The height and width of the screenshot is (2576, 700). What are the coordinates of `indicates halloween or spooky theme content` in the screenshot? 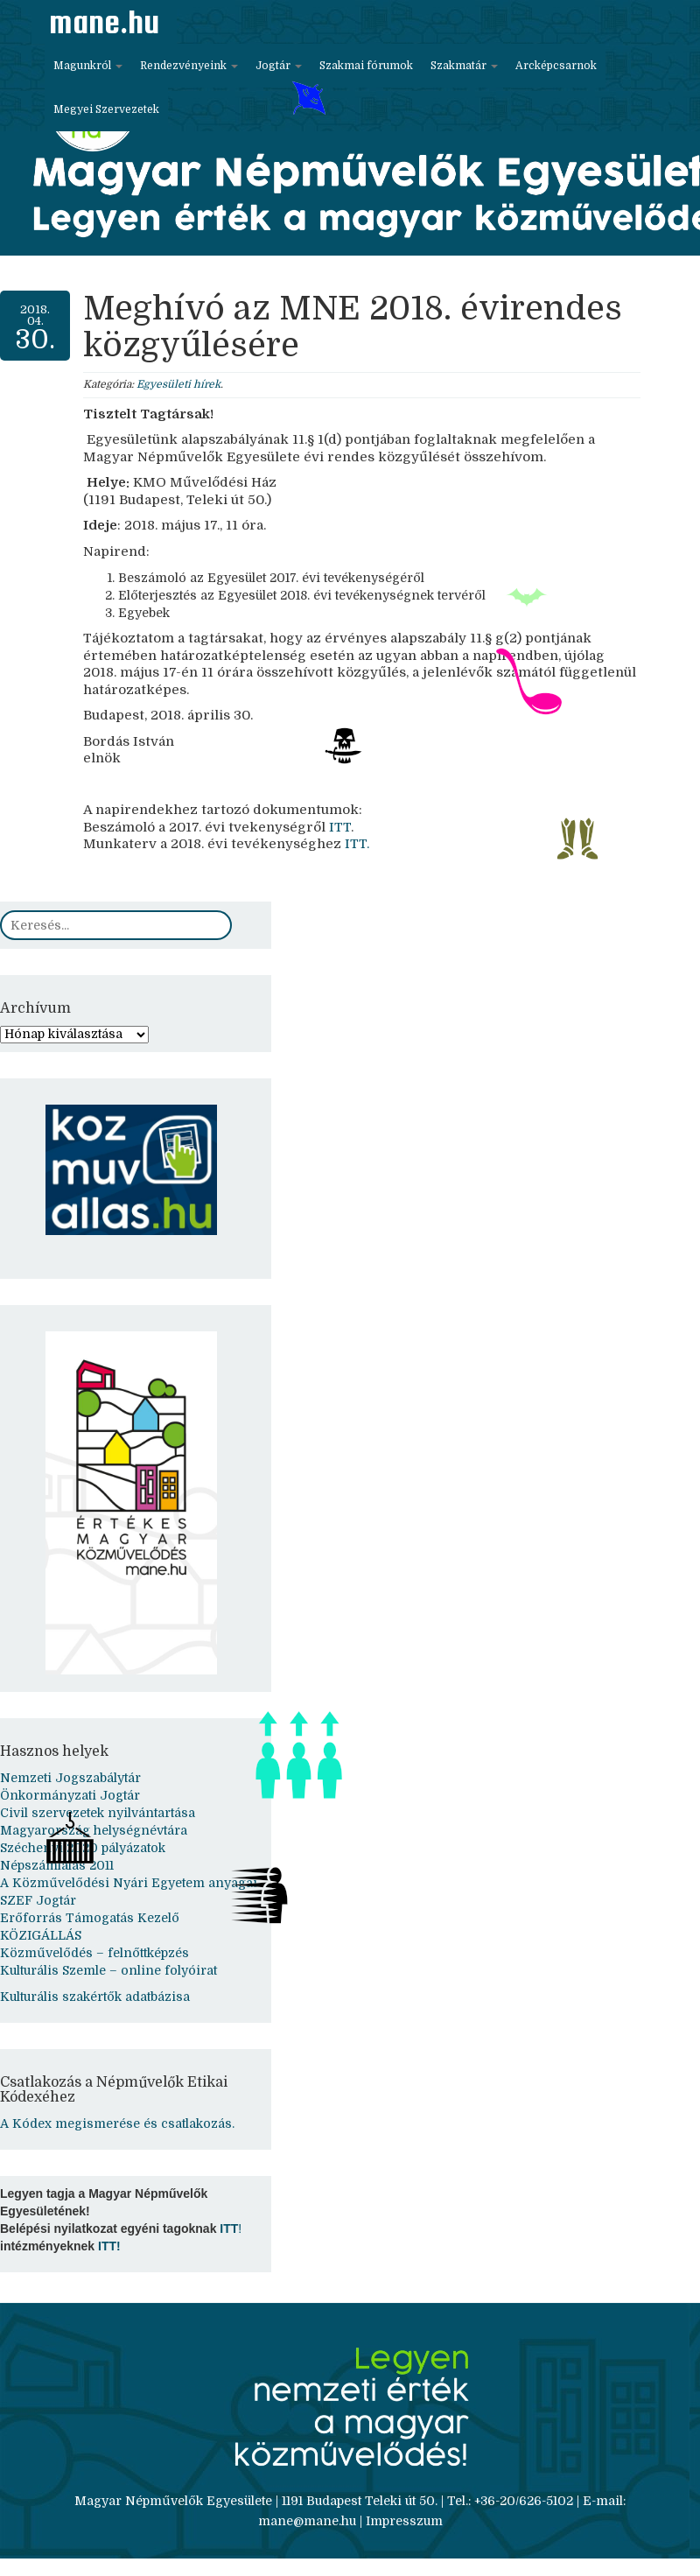 It's located at (527, 598).